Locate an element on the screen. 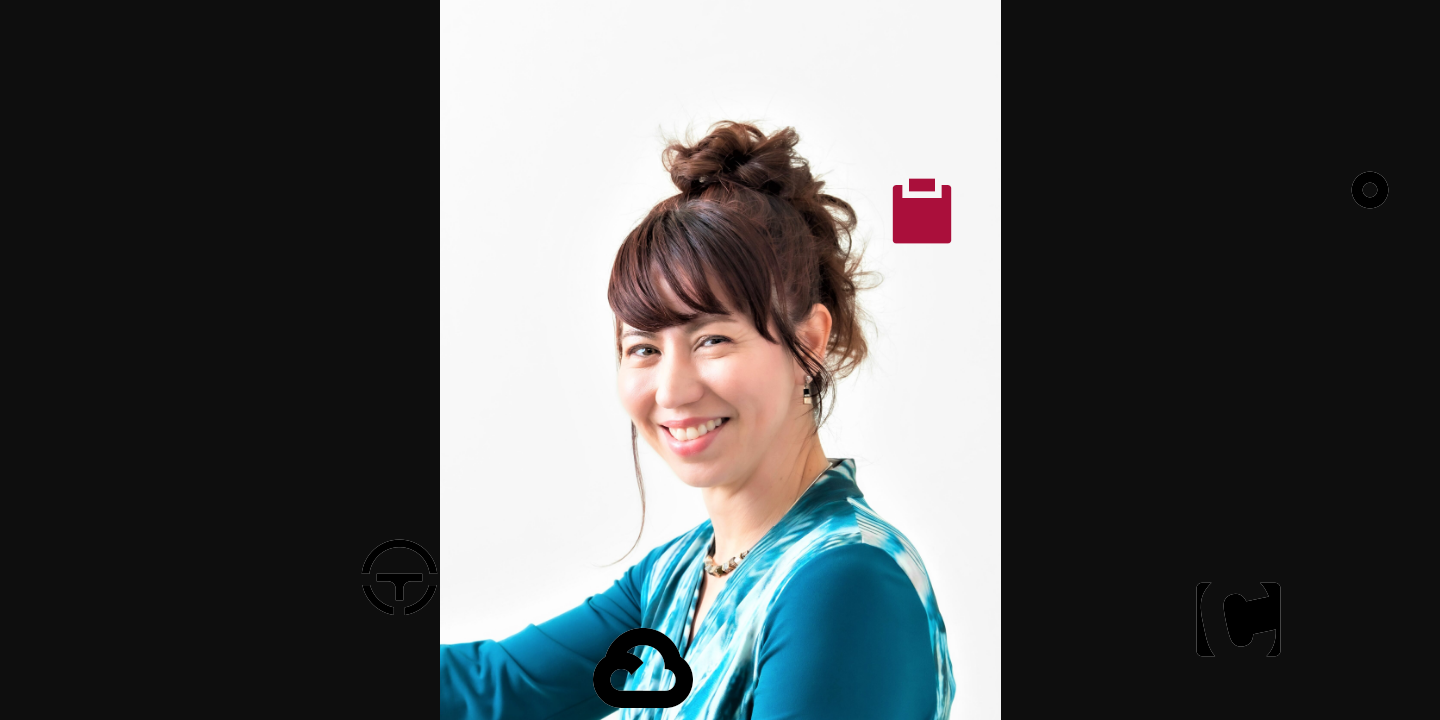 The height and width of the screenshot is (720, 1440). access Google Cloud services is located at coordinates (643, 668).